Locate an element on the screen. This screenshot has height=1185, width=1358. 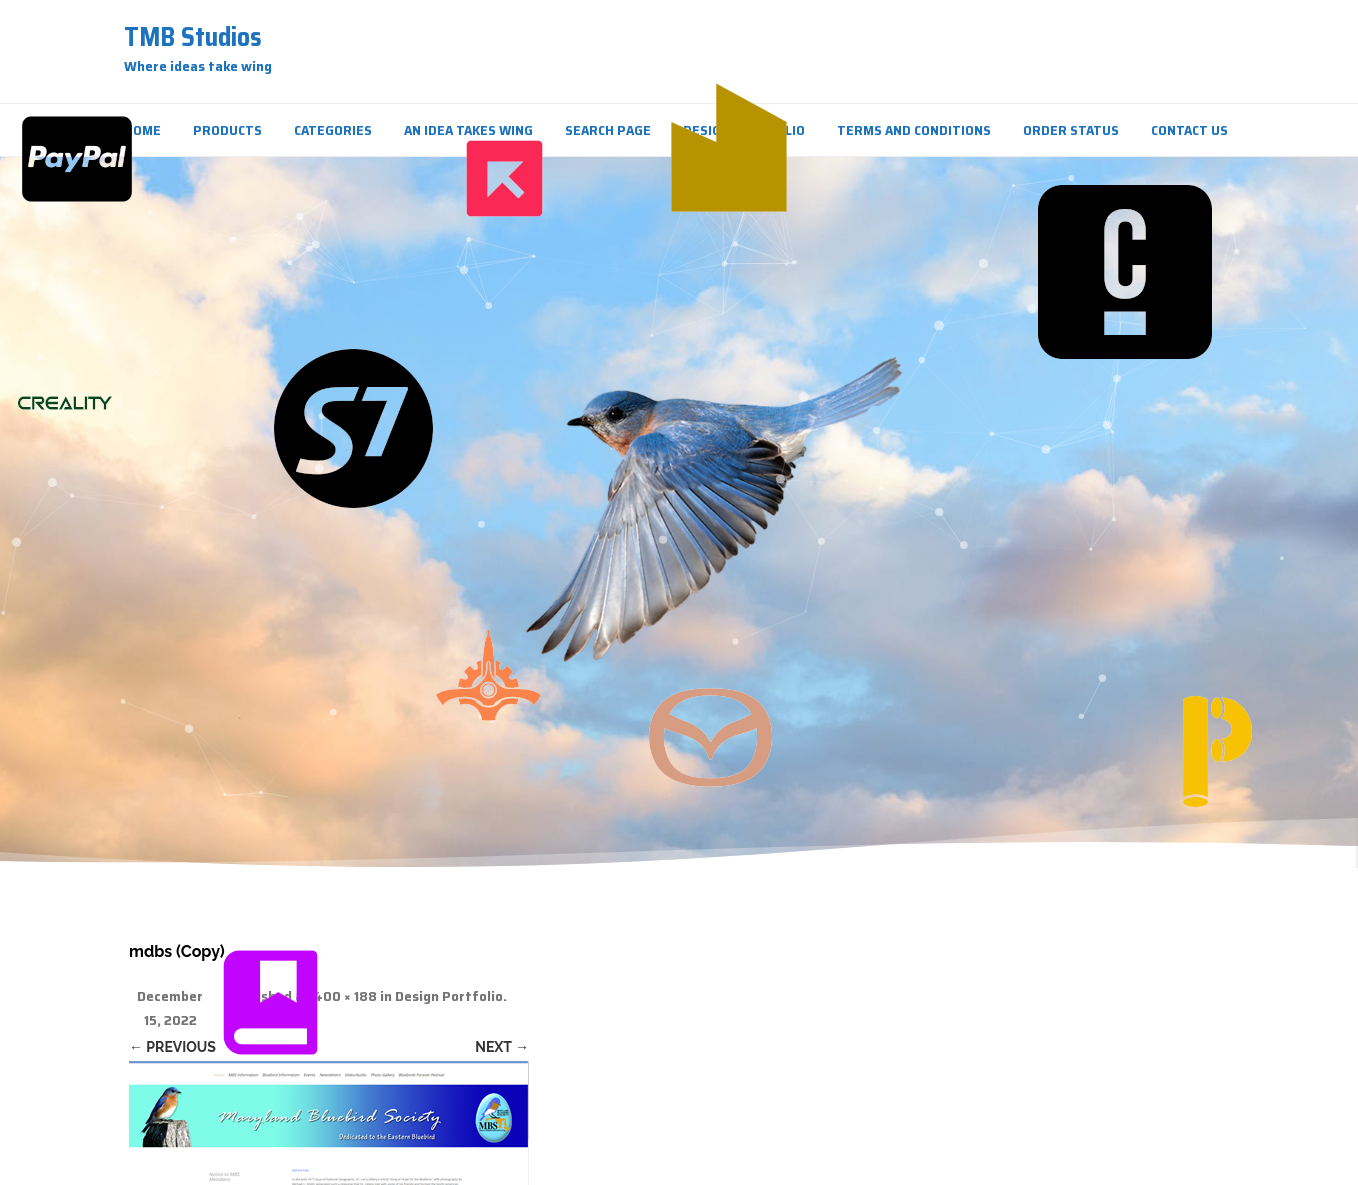
creality brand logo is located at coordinates (65, 403).